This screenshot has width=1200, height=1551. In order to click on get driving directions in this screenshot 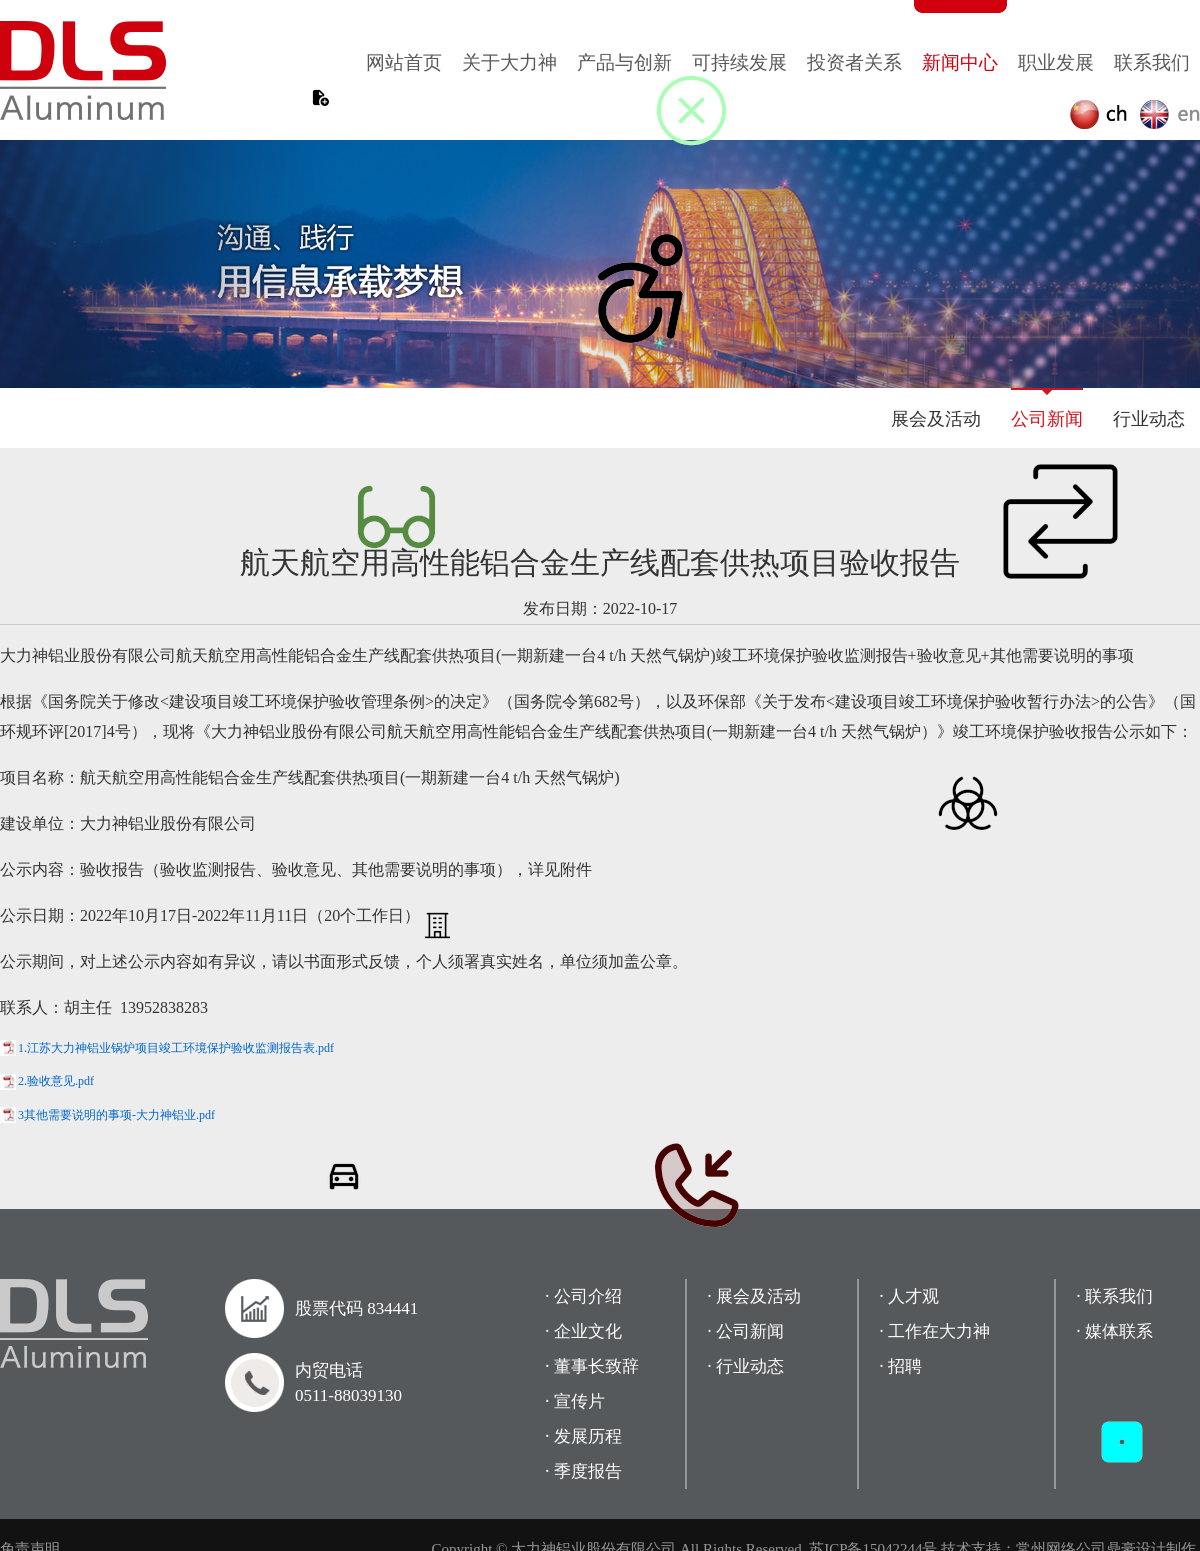, I will do `click(344, 1175)`.